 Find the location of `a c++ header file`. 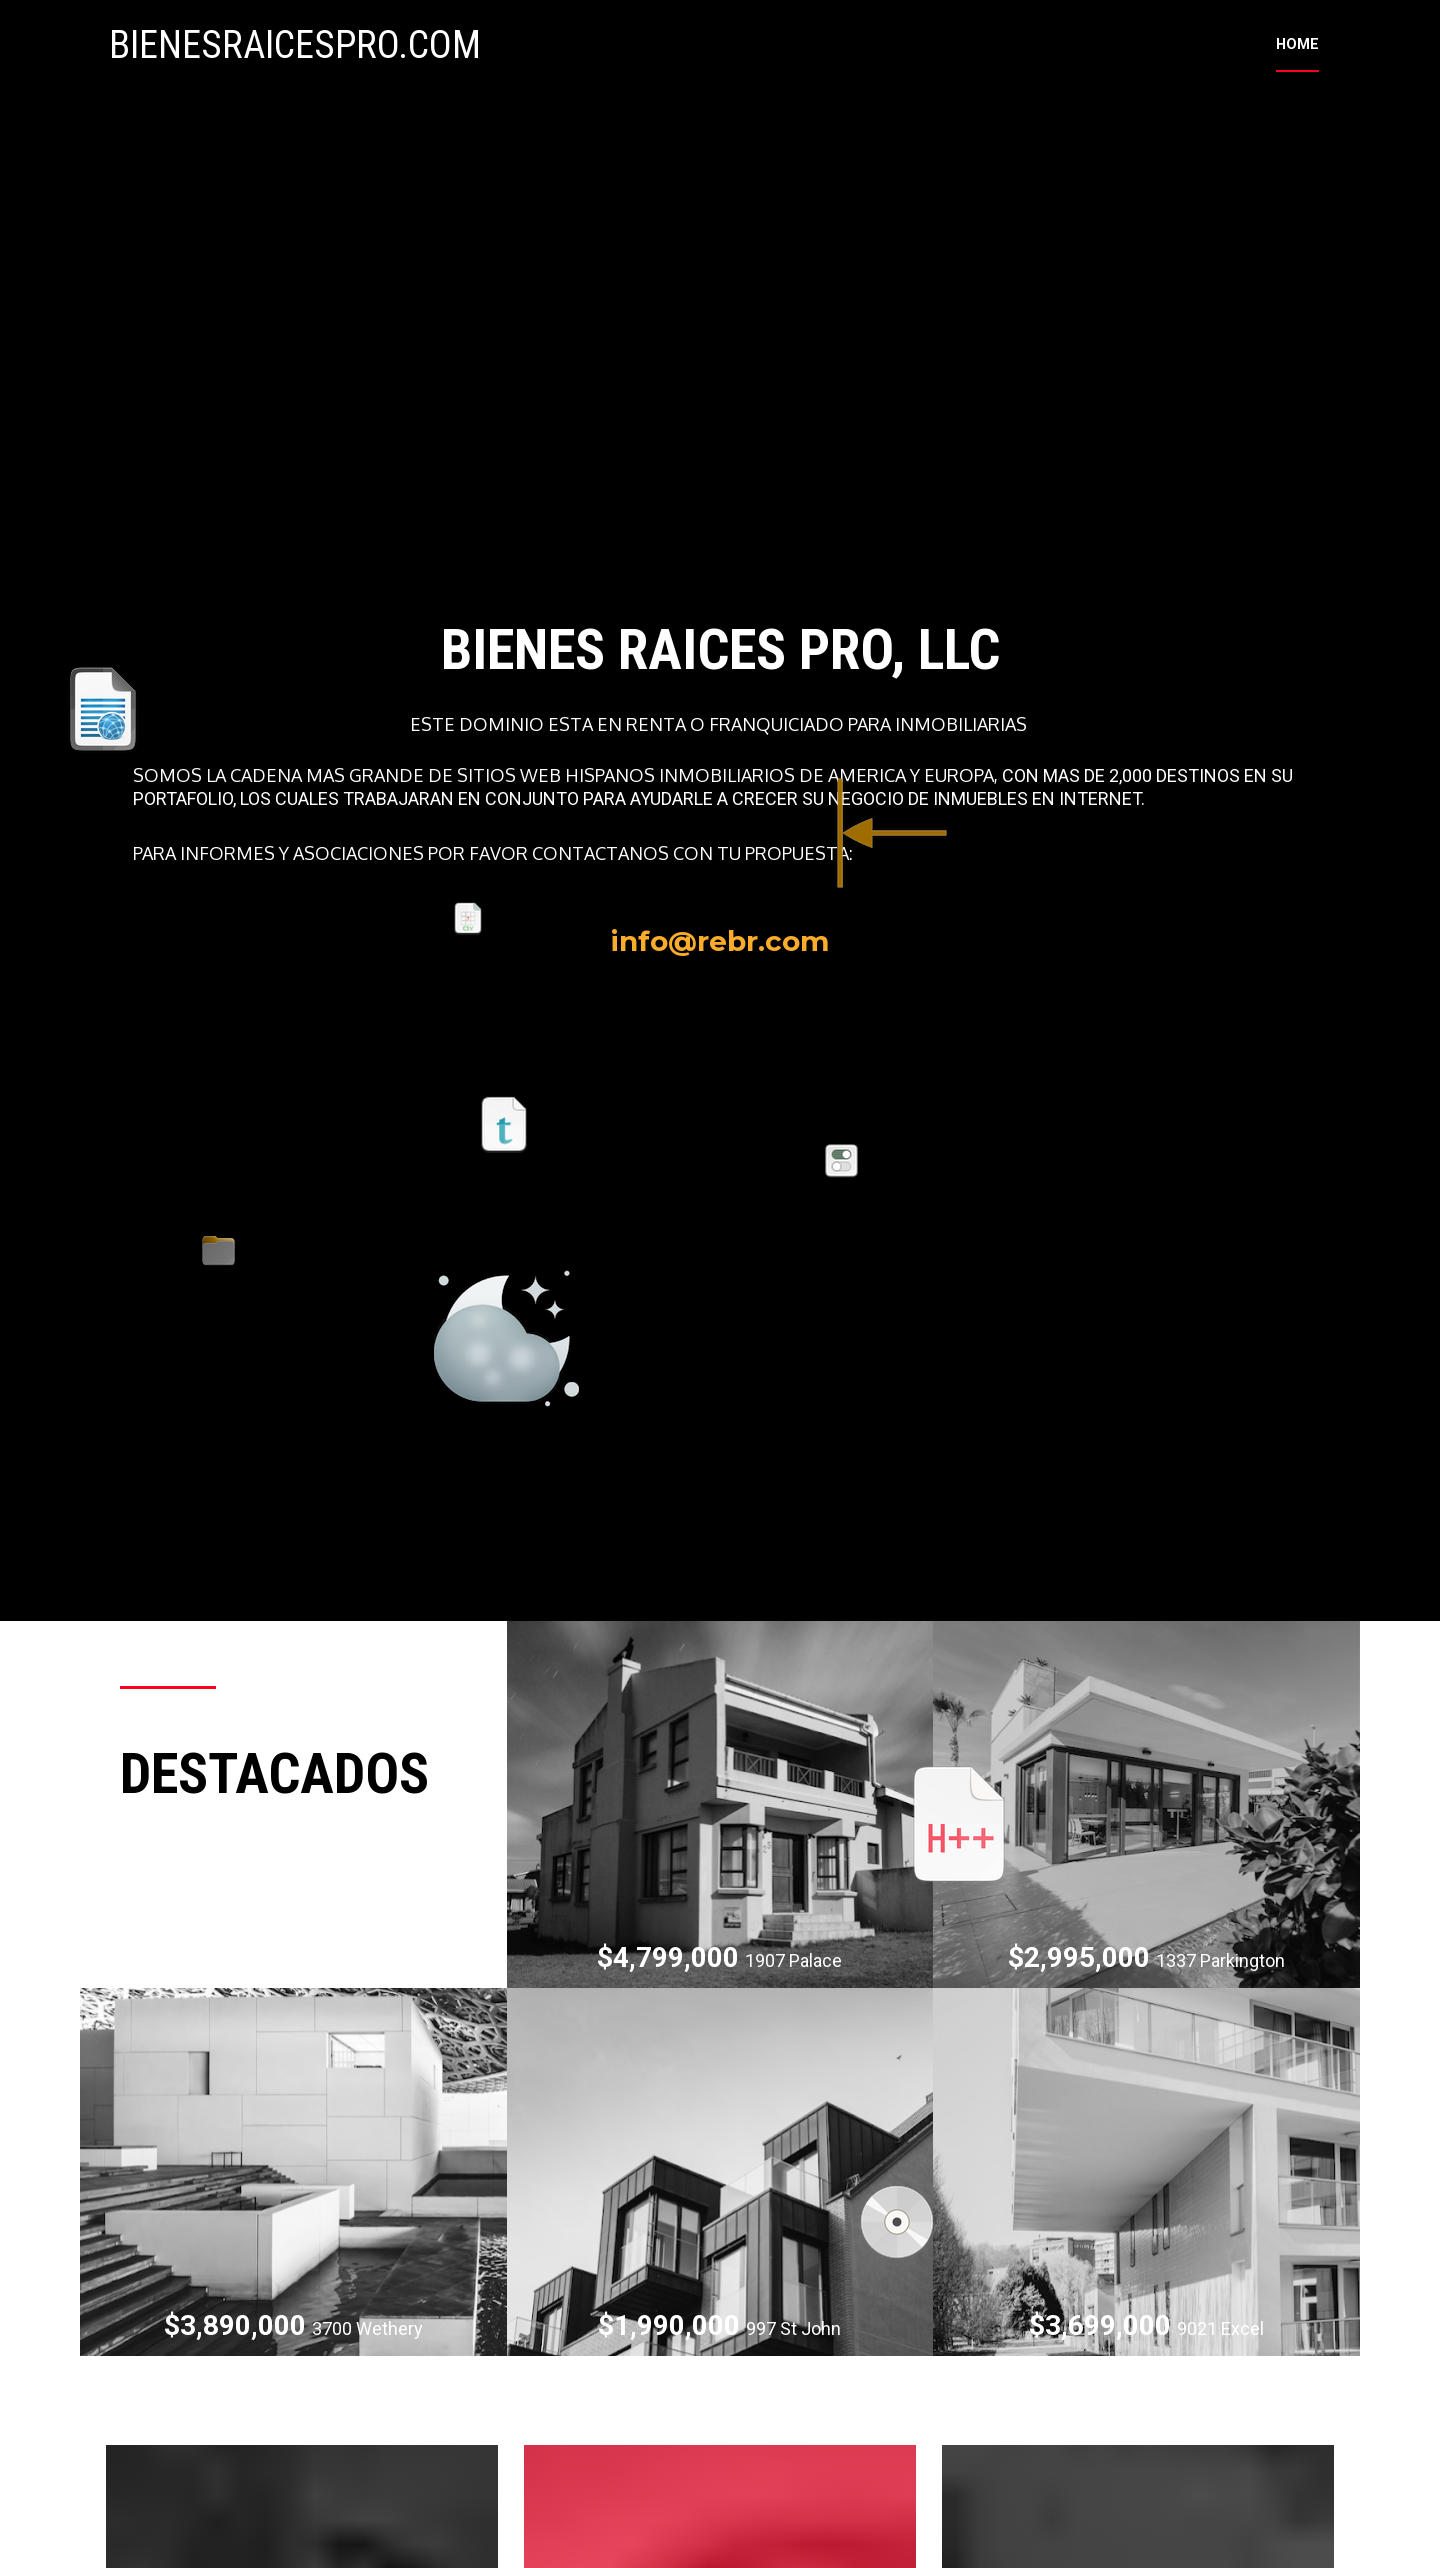

a c++ header file is located at coordinates (959, 1824).